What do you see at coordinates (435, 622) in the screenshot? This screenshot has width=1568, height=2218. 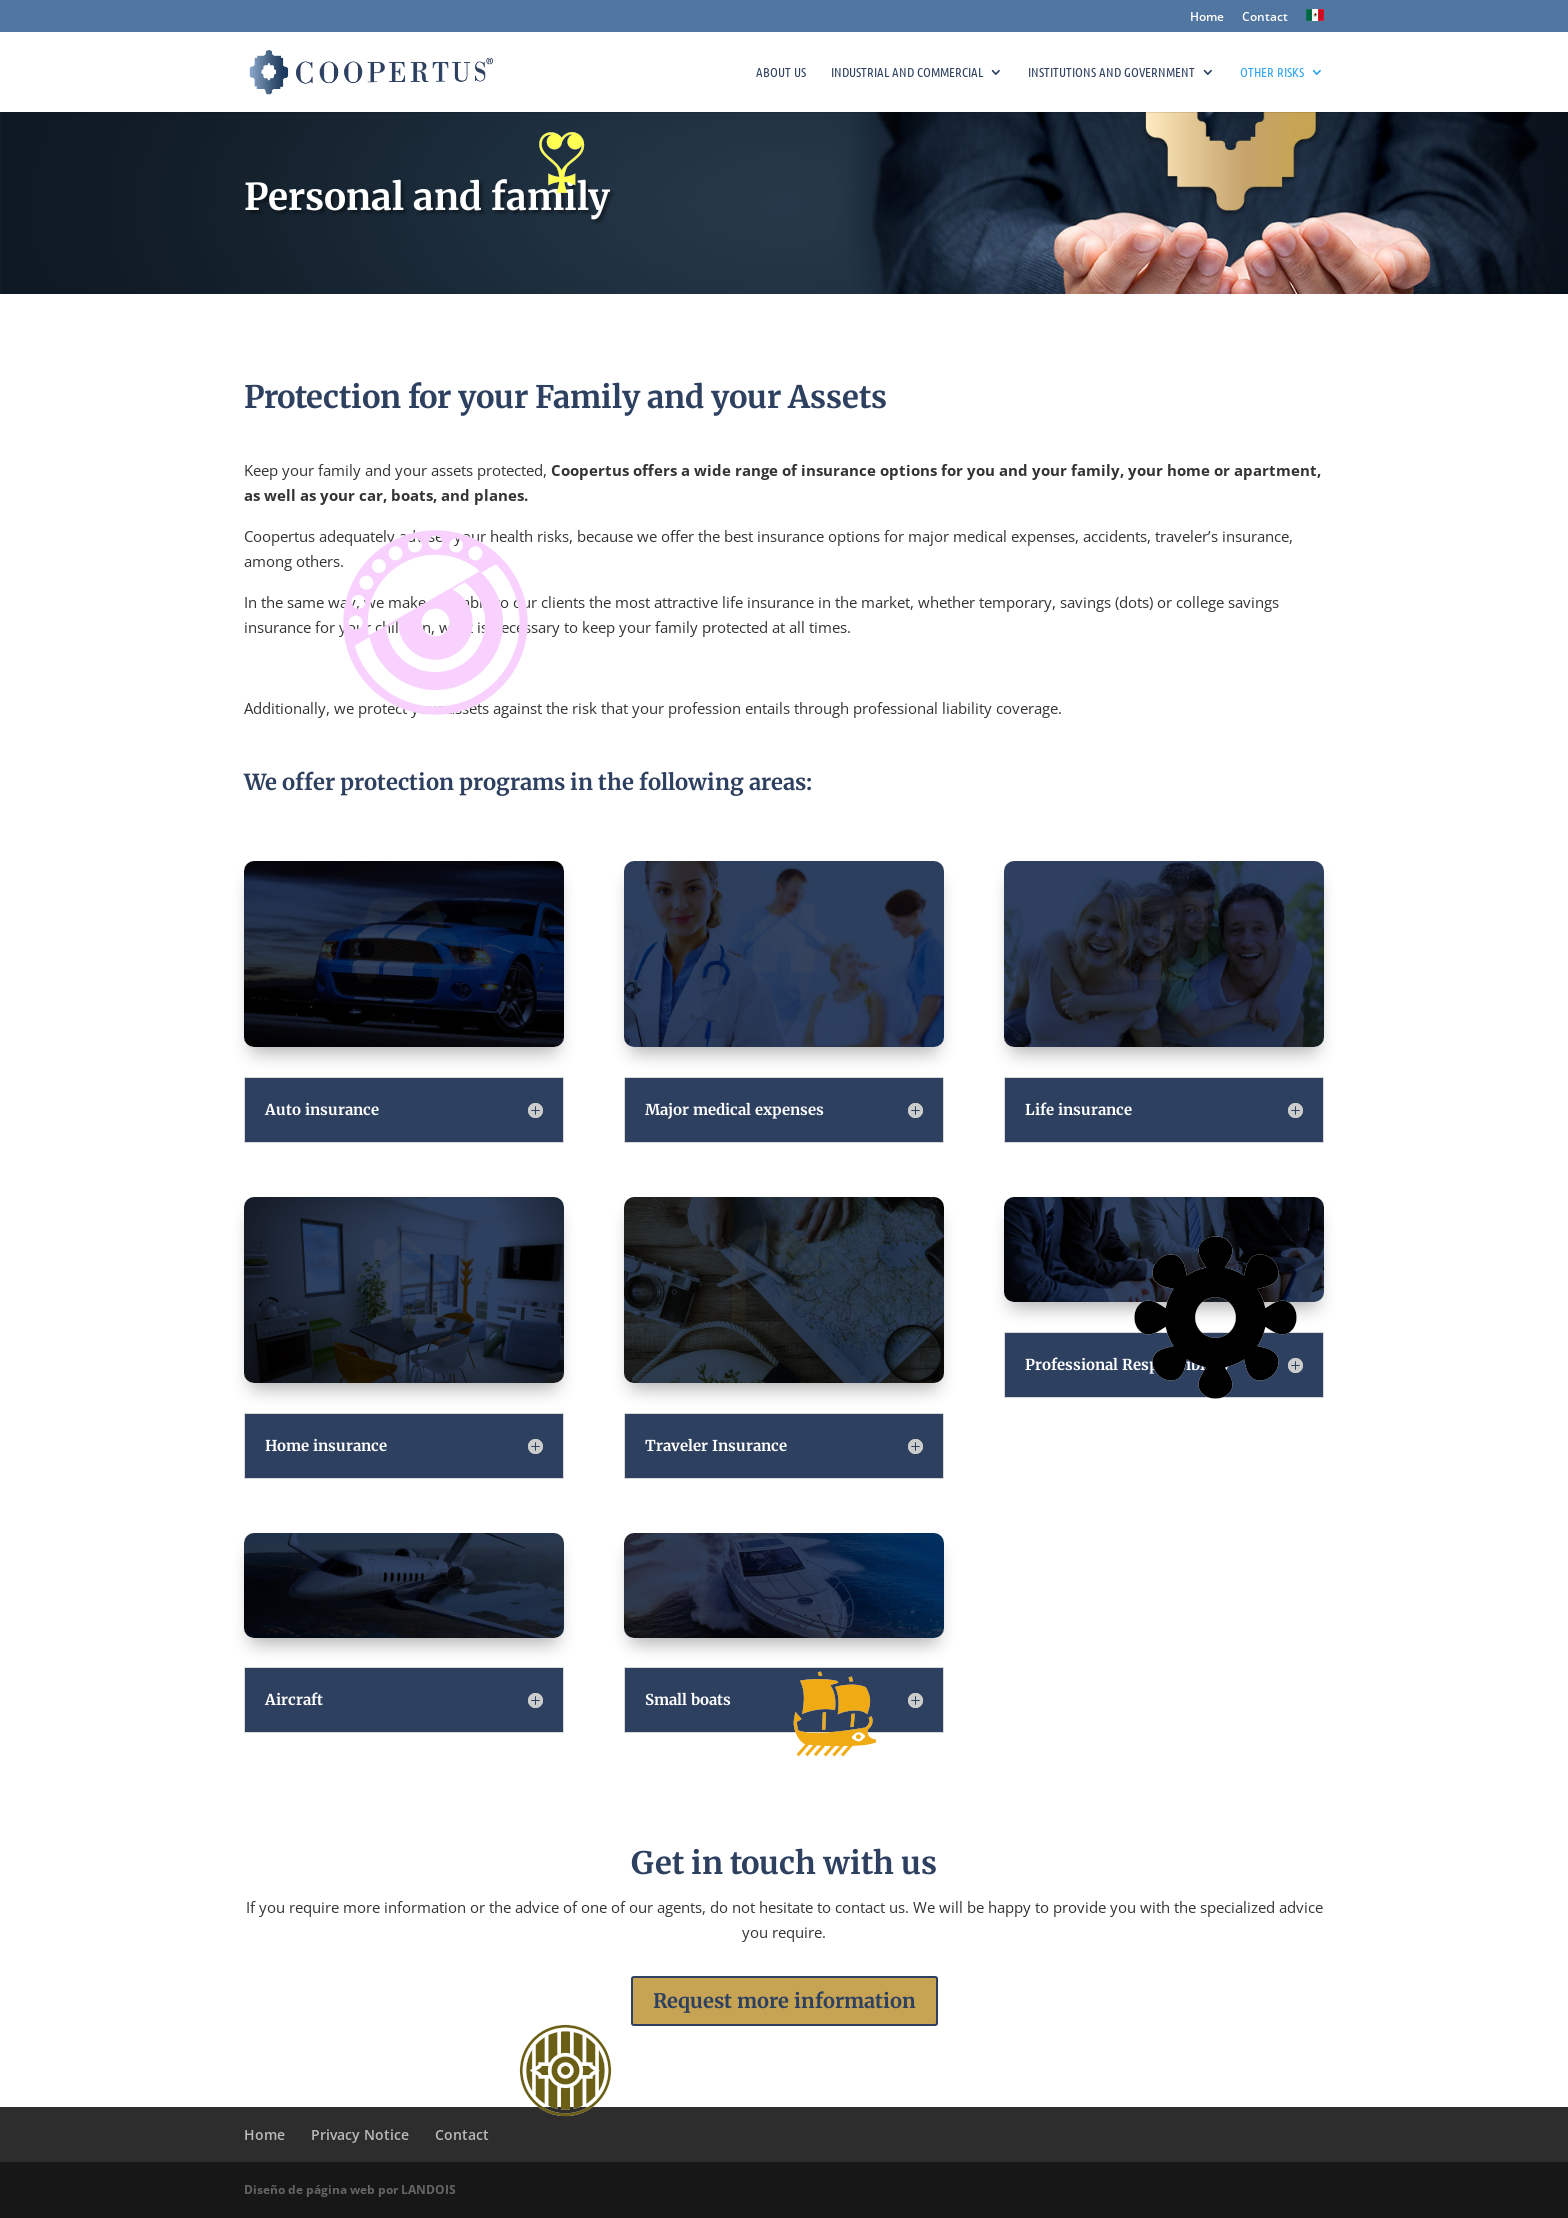 I see `abstract game ability or skill icon` at bounding box center [435, 622].